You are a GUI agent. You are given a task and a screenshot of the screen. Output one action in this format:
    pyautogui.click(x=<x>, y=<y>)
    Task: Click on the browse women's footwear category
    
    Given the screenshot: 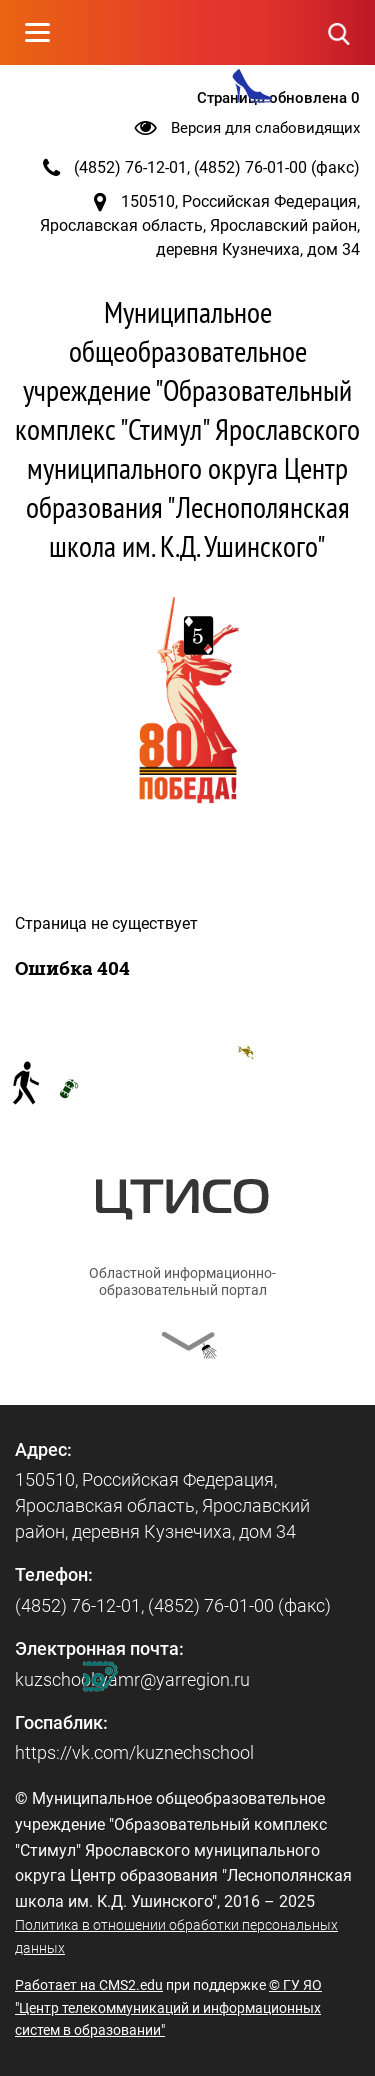 What is the action you would take?
    pyautogui.click(x=252, y=85)
    